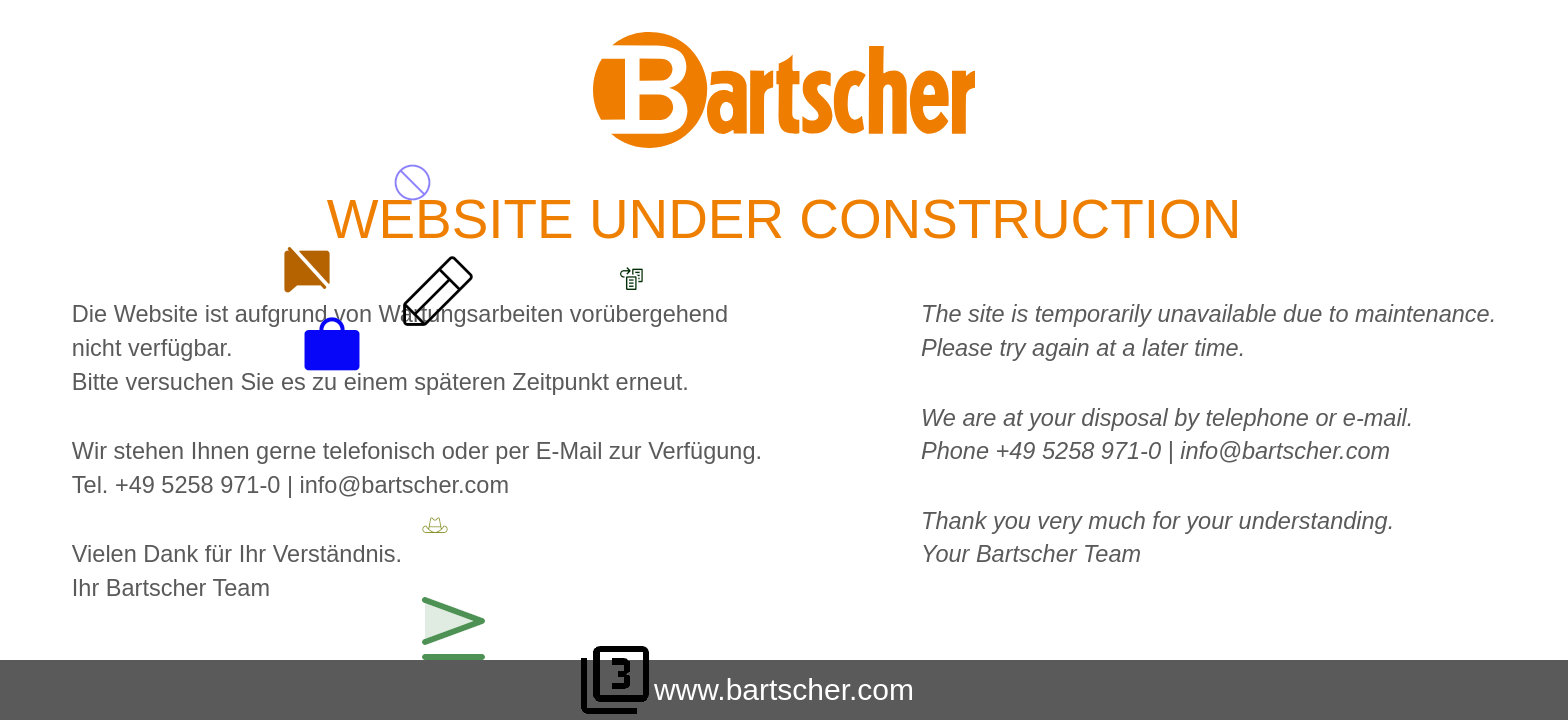 Image resolution: width=1568 pixels, height=720 pixels. Describe the element at coordinates (615, 680) in the screenshot. I see `filter or view the third item in a sequence` at that location.